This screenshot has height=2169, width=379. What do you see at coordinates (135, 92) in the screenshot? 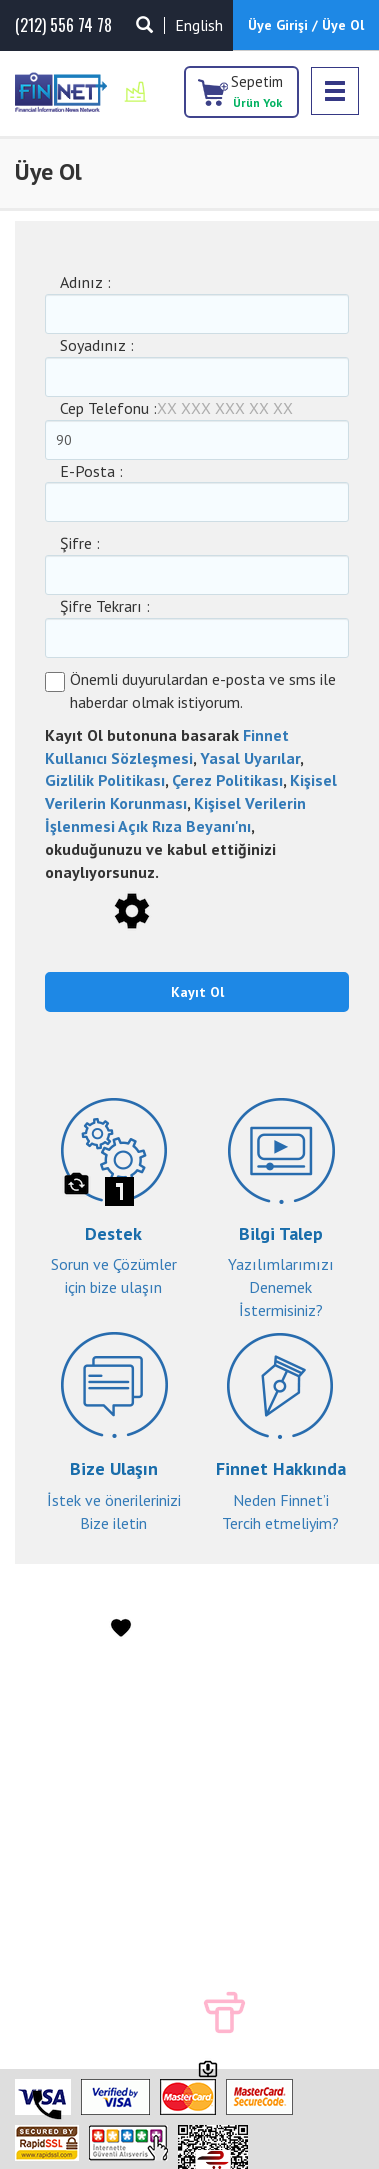
I see `view manufacturing or production facilities` at bounding box center [135, 92].